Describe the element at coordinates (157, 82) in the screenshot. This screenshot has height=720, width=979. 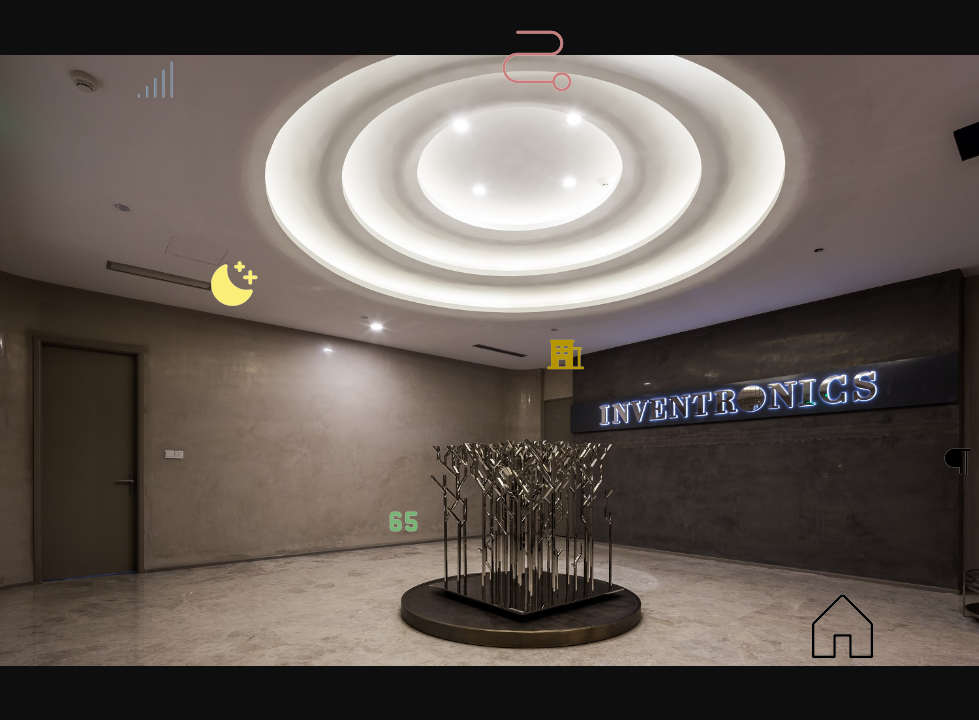
I see `indicates full cellular signal strength` at that location.